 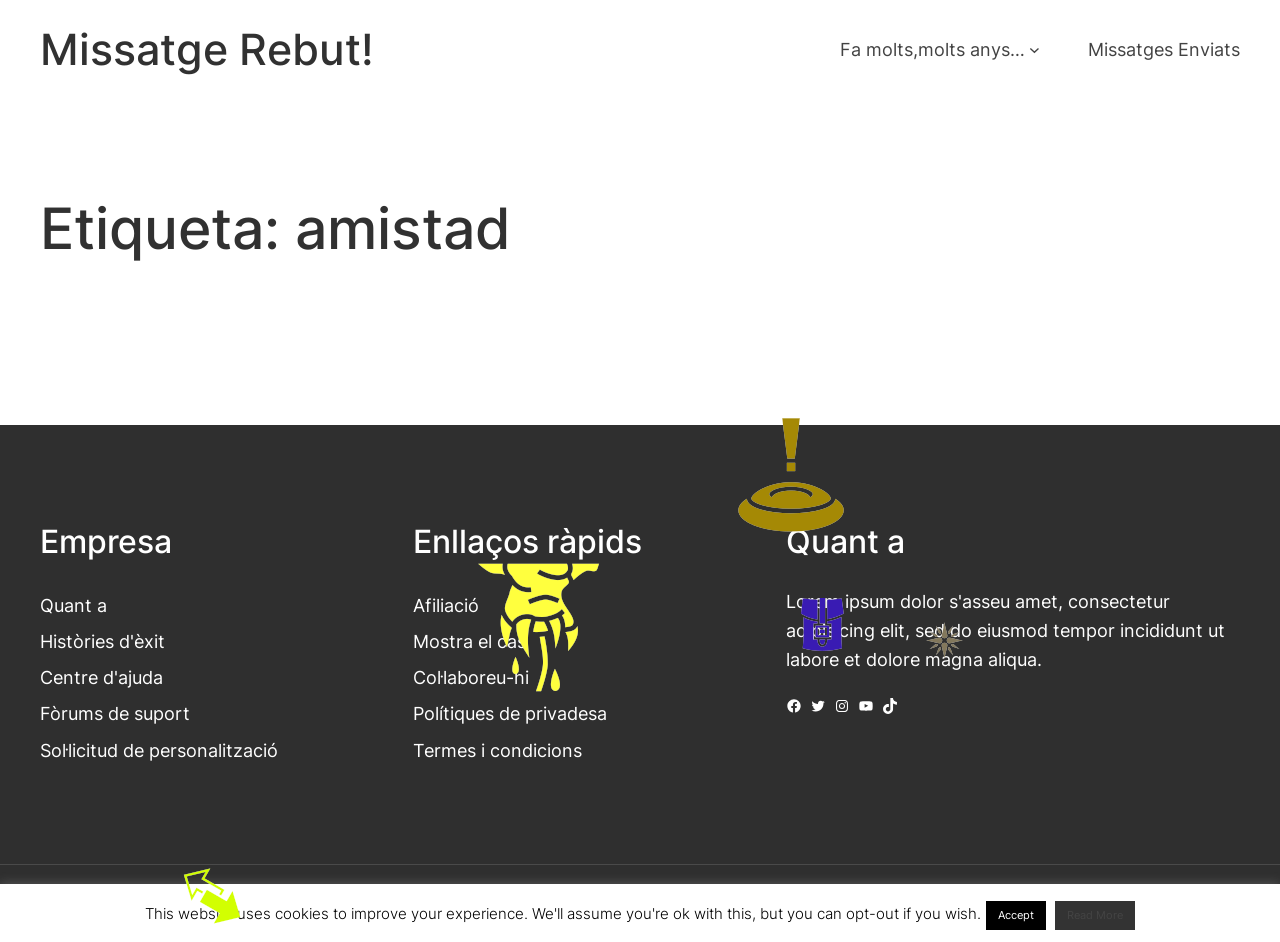 I want to click on indicates a ceiling hazard or obstacle in gameplay, so click(x=538, y=627).